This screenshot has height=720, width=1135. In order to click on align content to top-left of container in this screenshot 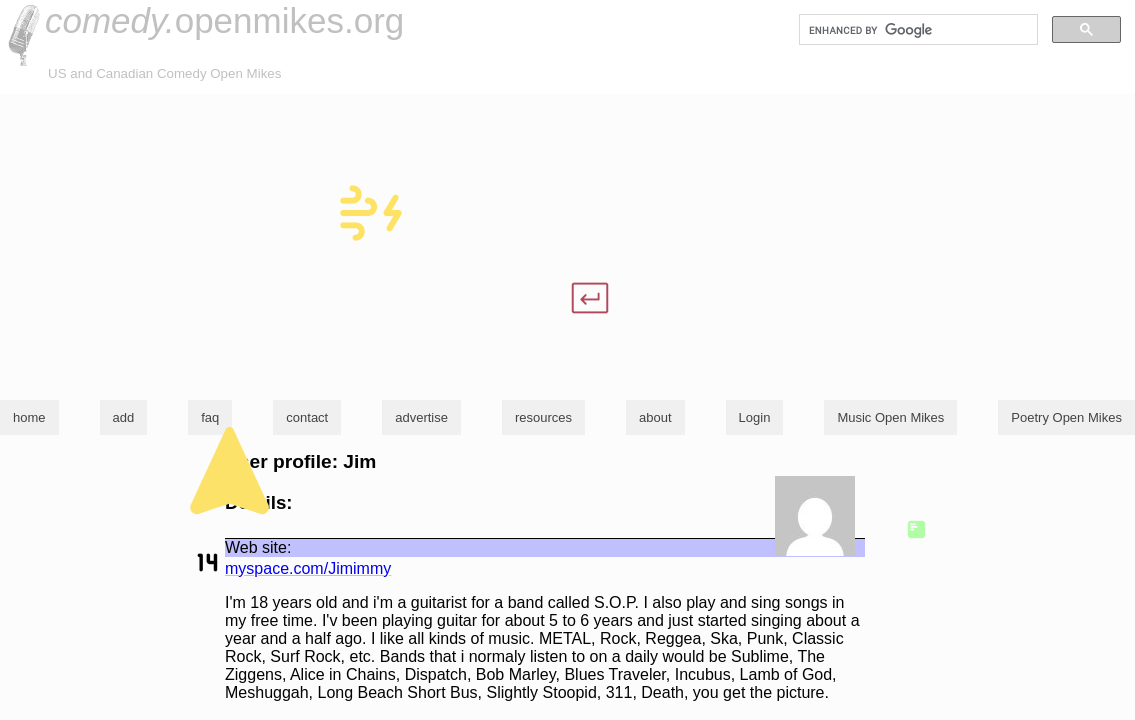, I will do `click(916, 529)`.